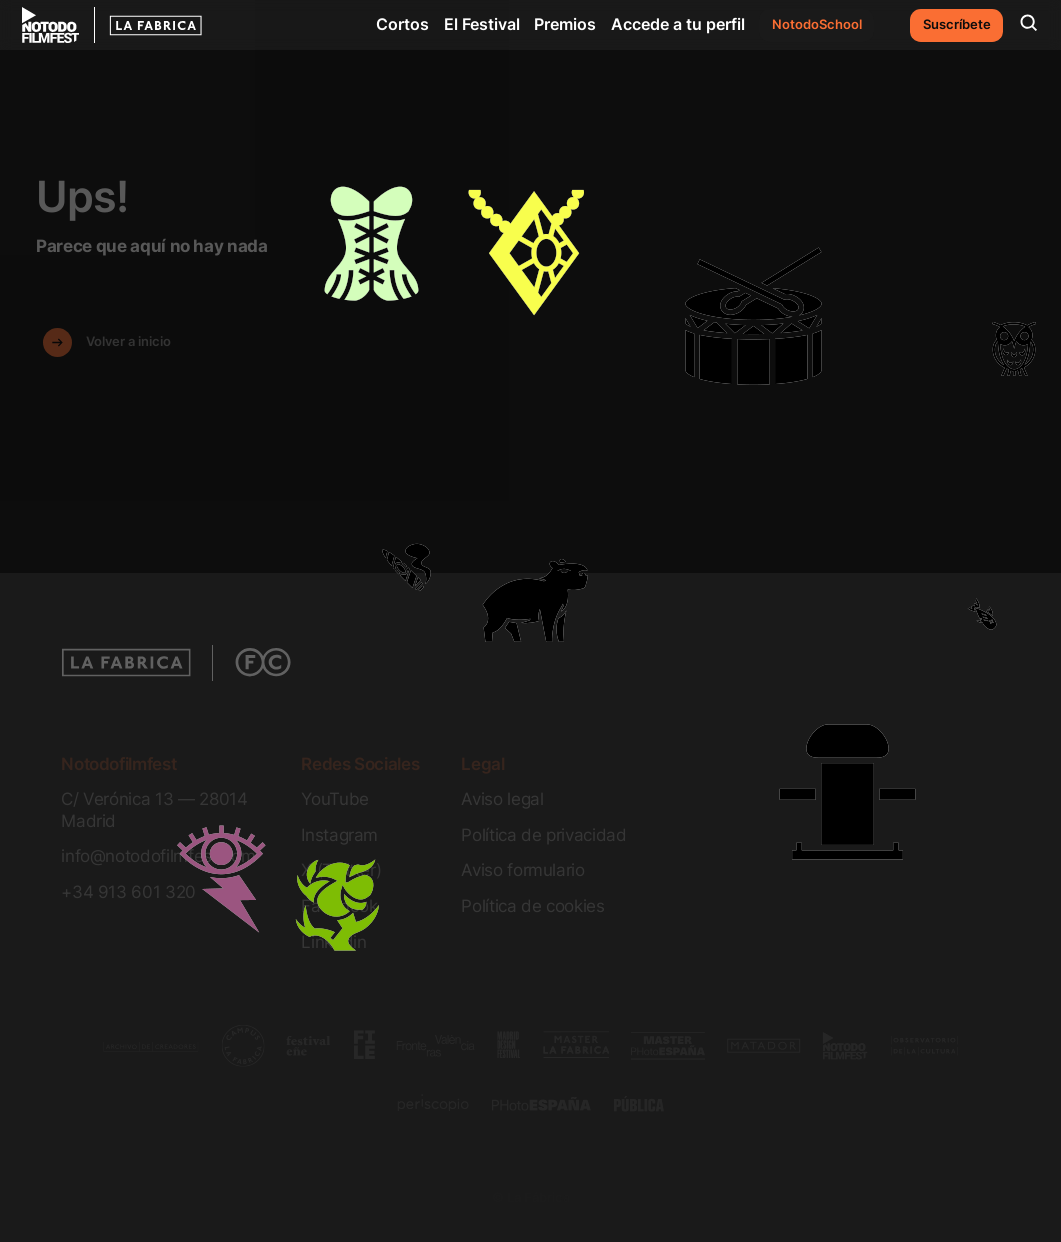  I want to click on select corset clothing item in game inventory, so click(371, 241).